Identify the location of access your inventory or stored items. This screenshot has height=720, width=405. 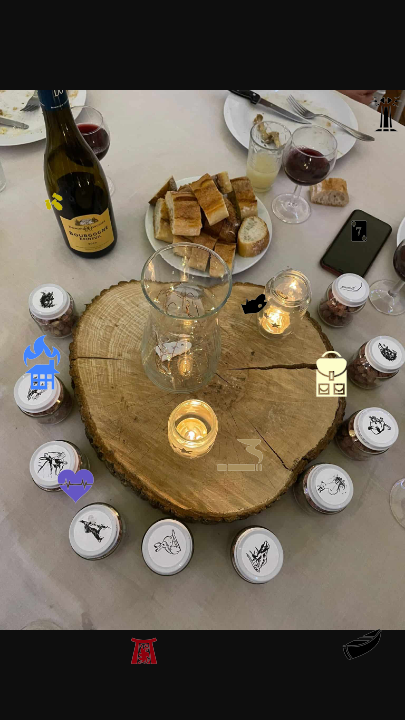
(331, 373).